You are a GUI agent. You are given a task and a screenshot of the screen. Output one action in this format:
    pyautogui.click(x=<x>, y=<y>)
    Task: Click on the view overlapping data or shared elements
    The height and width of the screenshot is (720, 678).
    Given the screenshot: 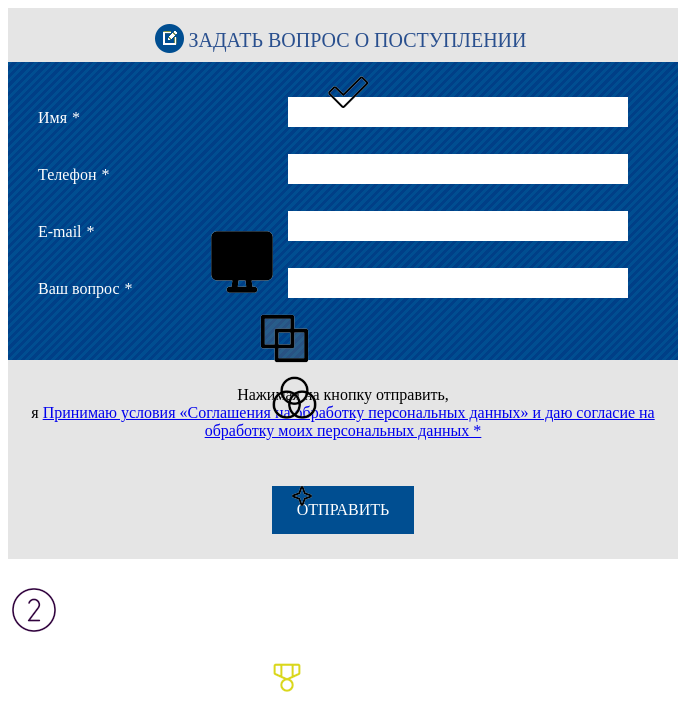 What is the action you would take?
    pyautogui.click(x=294, y=398)
    